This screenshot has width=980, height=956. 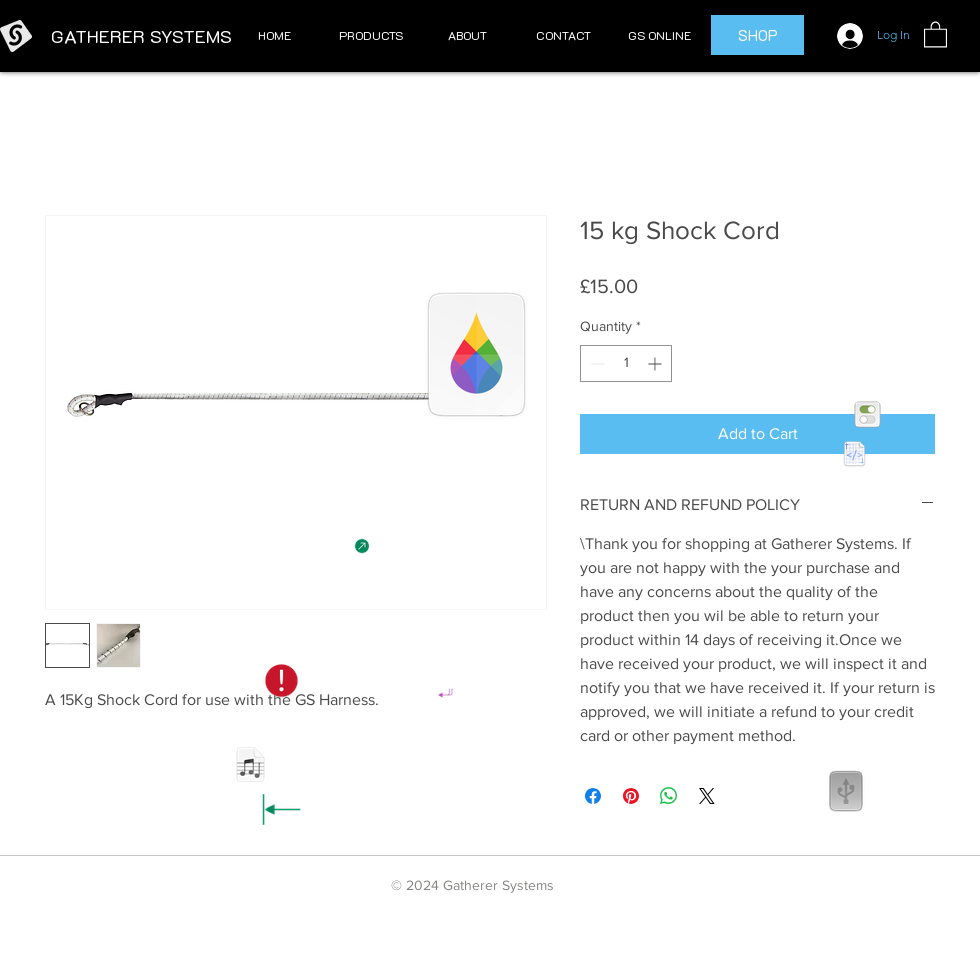 What do you see at coordinates (362, 546) in the screenshot?
I see `indicates a symbolic link or shortcut to another file` at bounding box center [362, 546].